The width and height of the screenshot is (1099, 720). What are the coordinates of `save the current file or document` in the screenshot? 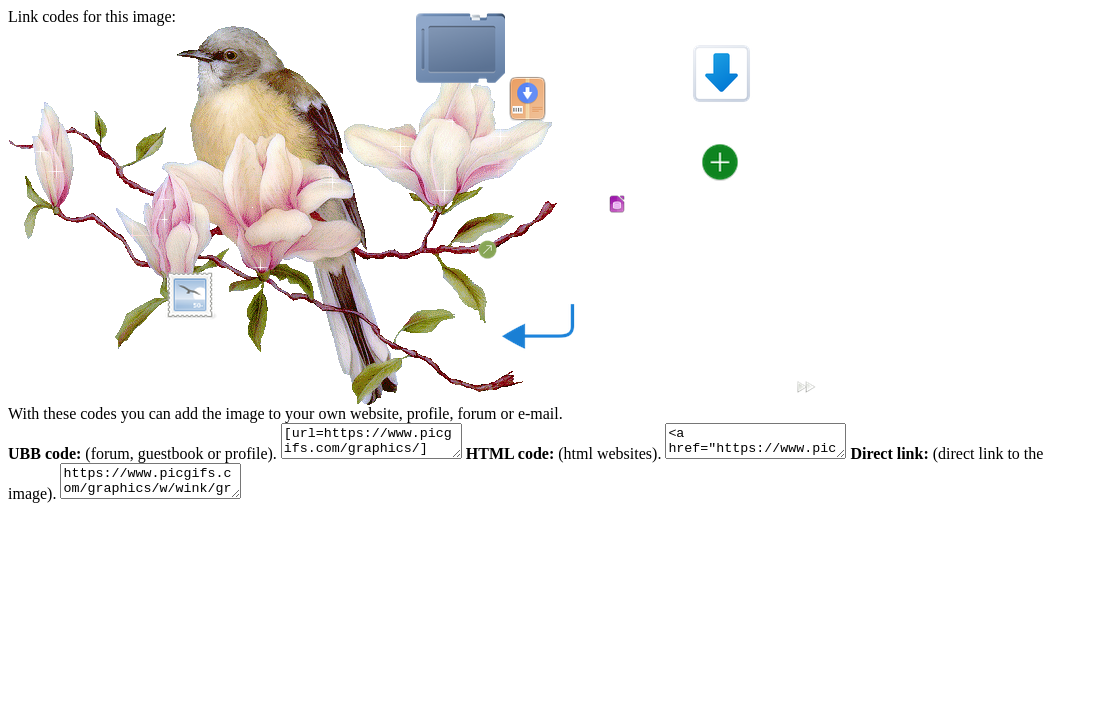 It's located at (460, 49).